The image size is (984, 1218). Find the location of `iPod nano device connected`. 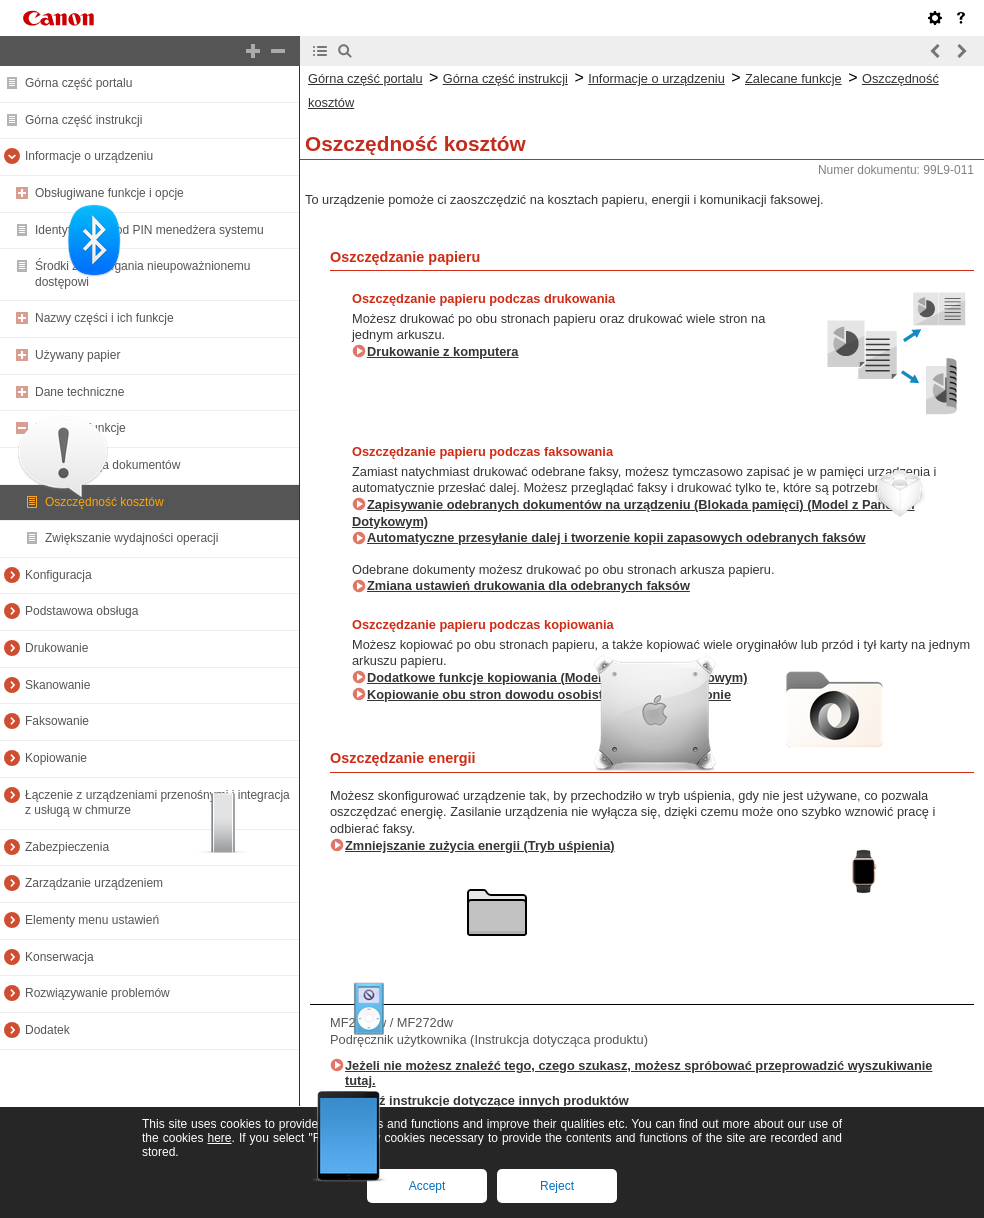

iPod nano device connected is located at coordinates (223, 824).